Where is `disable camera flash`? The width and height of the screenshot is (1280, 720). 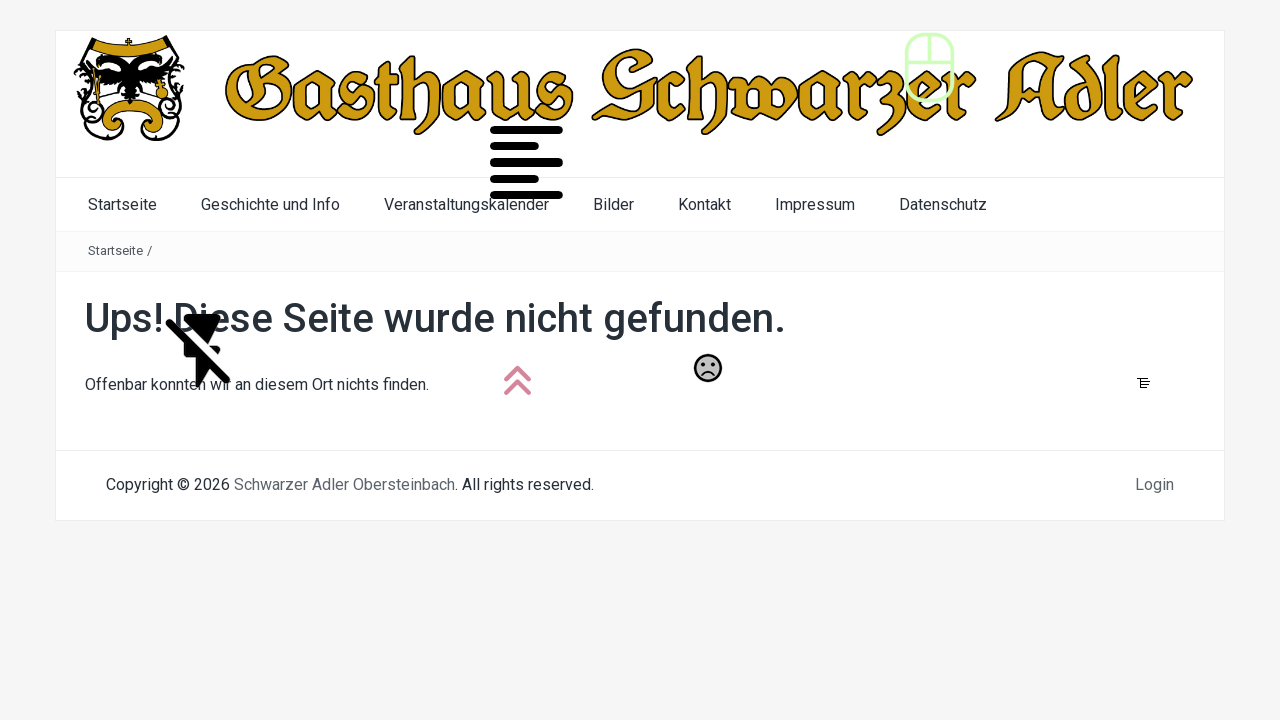 disable camera flash is located at coordinates (203, 353).